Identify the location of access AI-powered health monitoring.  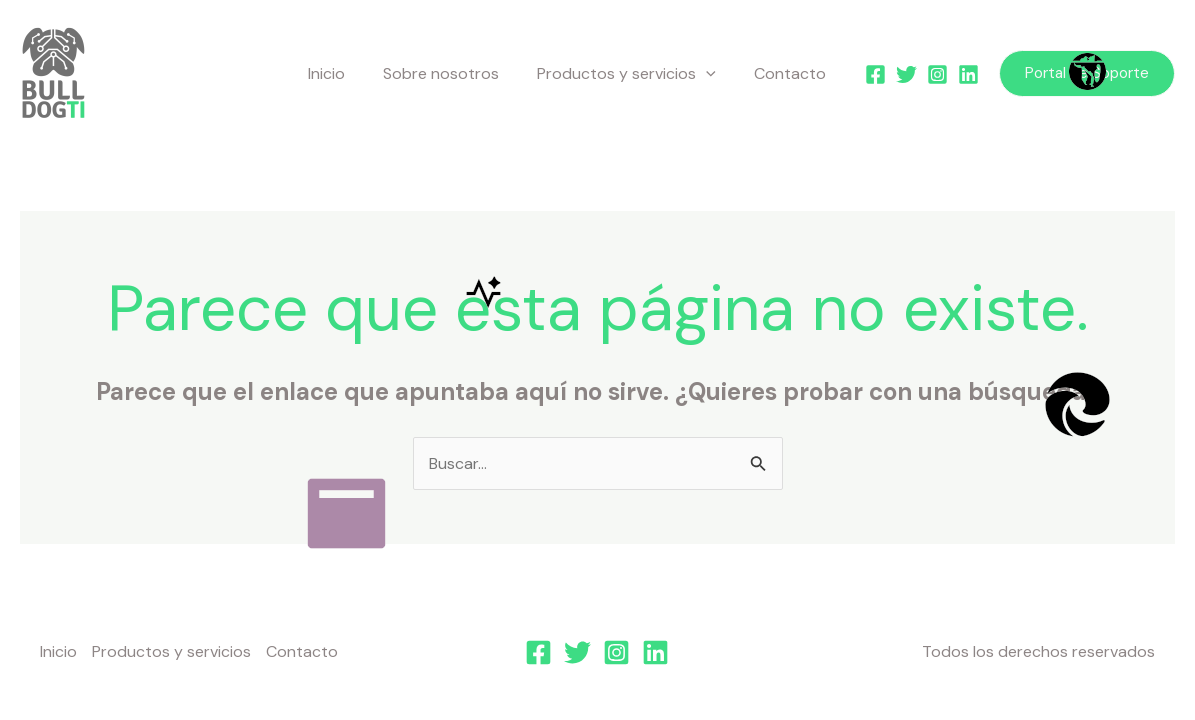
(483, 293).